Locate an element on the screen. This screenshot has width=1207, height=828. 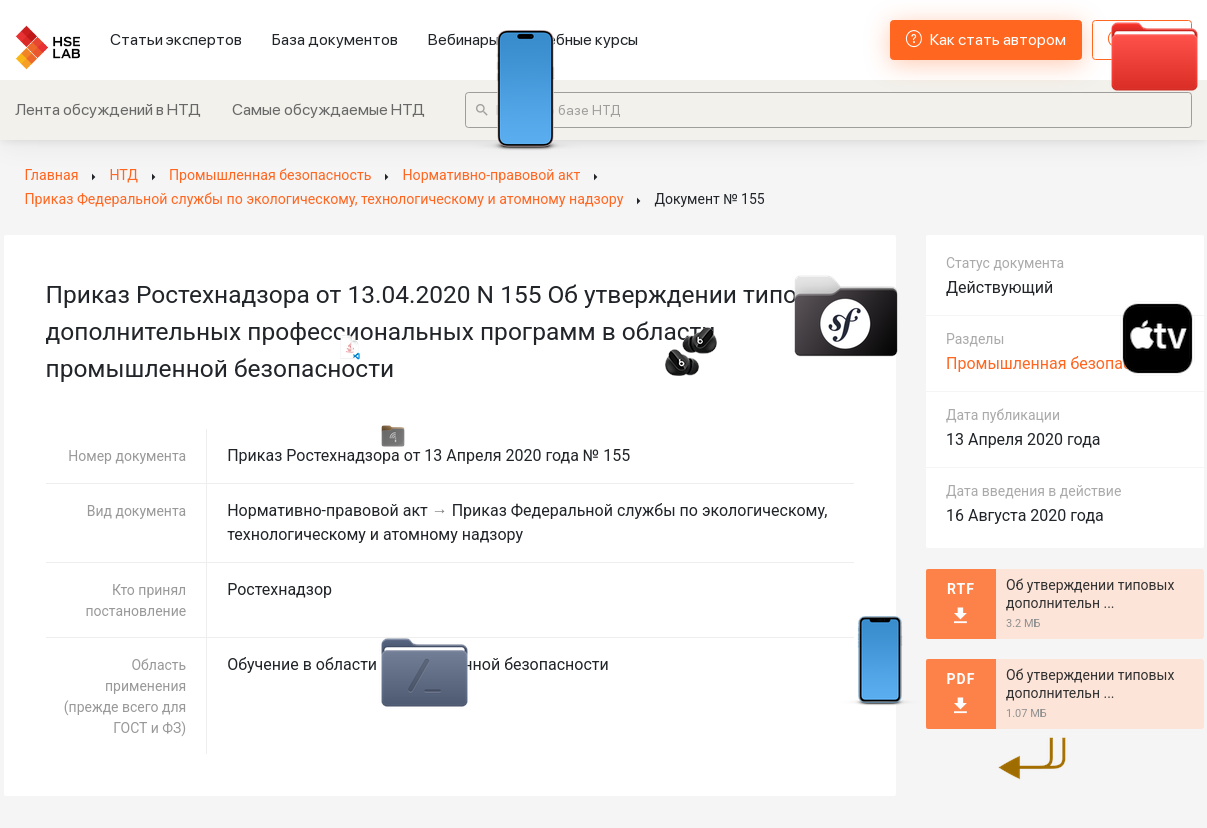
beats wireless earbuds device icon is located at coordinates (691, 352).